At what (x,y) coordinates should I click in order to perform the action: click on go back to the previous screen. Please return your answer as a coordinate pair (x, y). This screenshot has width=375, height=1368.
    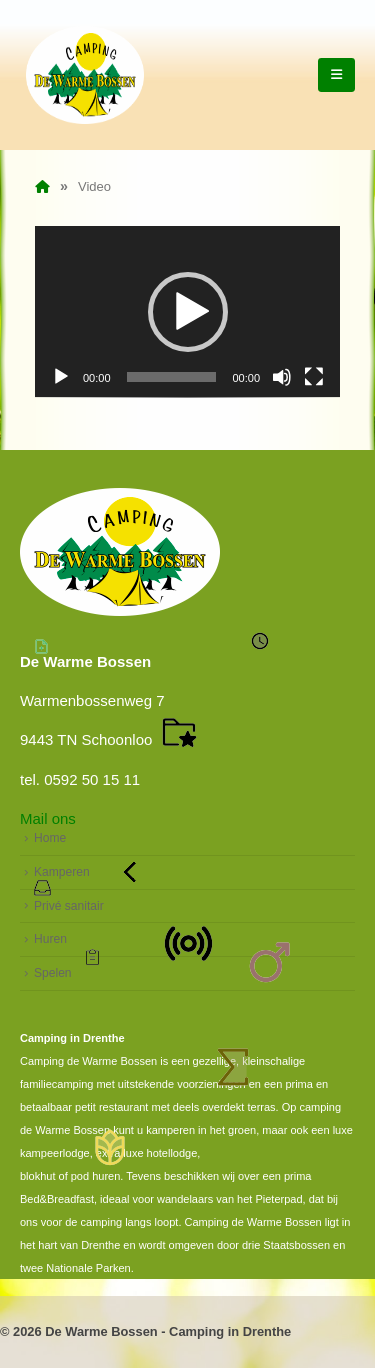
    Looking at the image, I should click on (130, 872).